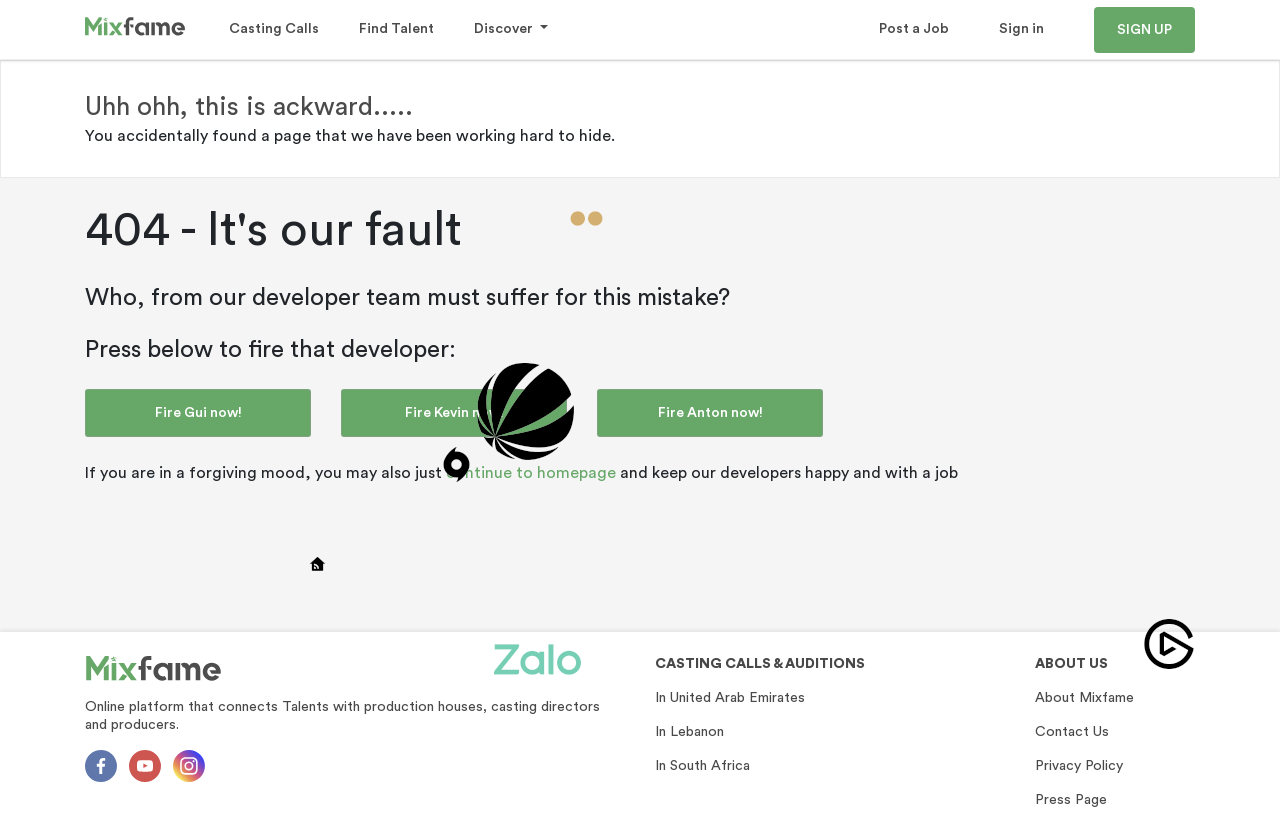  Describe the element at coordinates (537, 659) in the screenshot. I see `open Zalo messaging app` at that location.